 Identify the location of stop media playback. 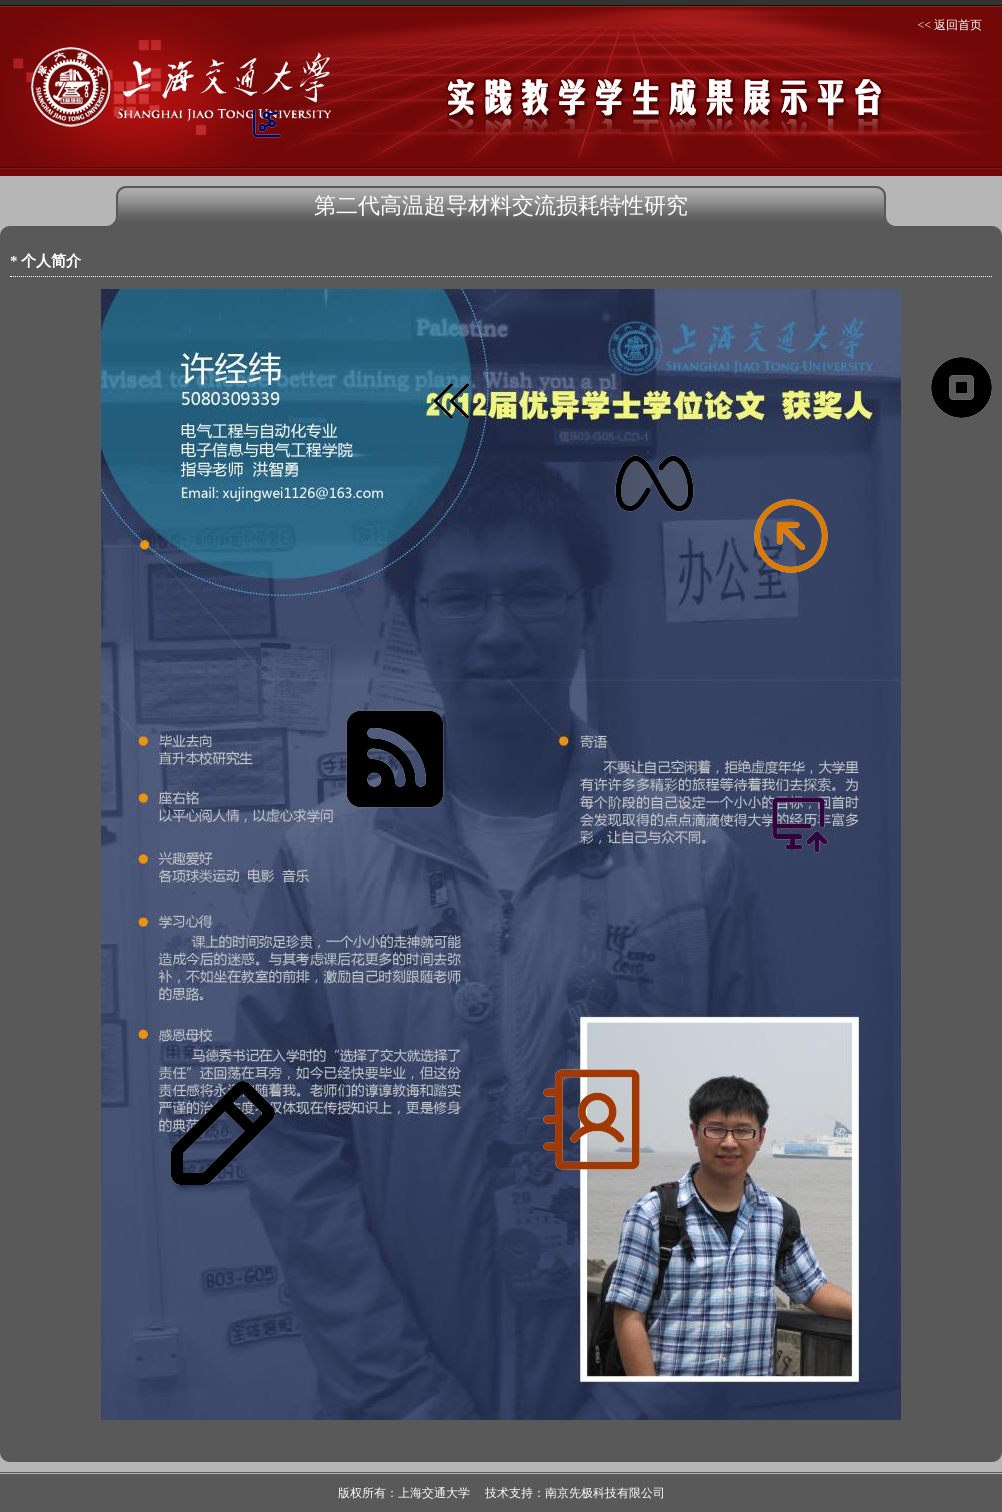
(961, 387).